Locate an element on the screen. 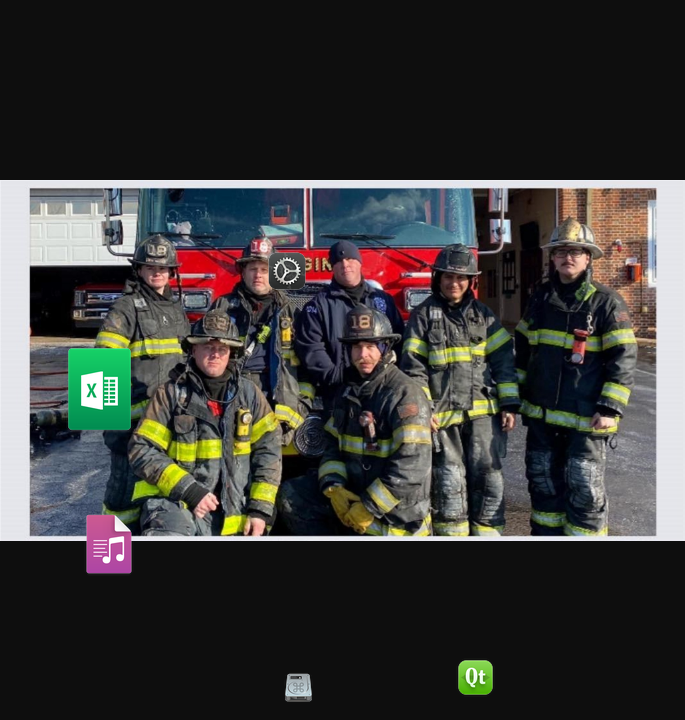  spreadsheet template file is located at coordinates (99, 390).